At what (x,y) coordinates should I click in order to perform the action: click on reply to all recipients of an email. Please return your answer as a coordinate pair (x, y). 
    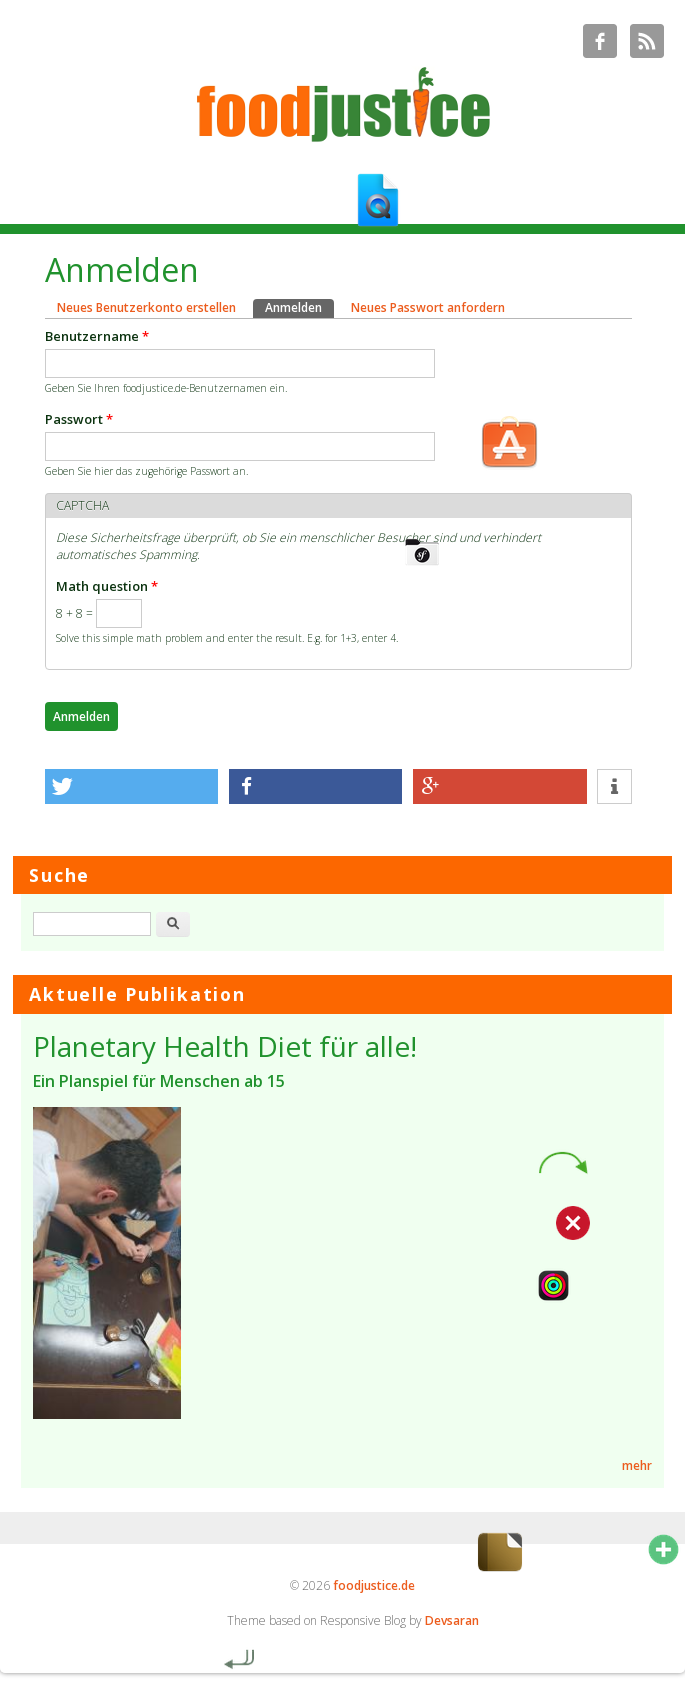
    Looking at the image, I should click on (238, 1657).